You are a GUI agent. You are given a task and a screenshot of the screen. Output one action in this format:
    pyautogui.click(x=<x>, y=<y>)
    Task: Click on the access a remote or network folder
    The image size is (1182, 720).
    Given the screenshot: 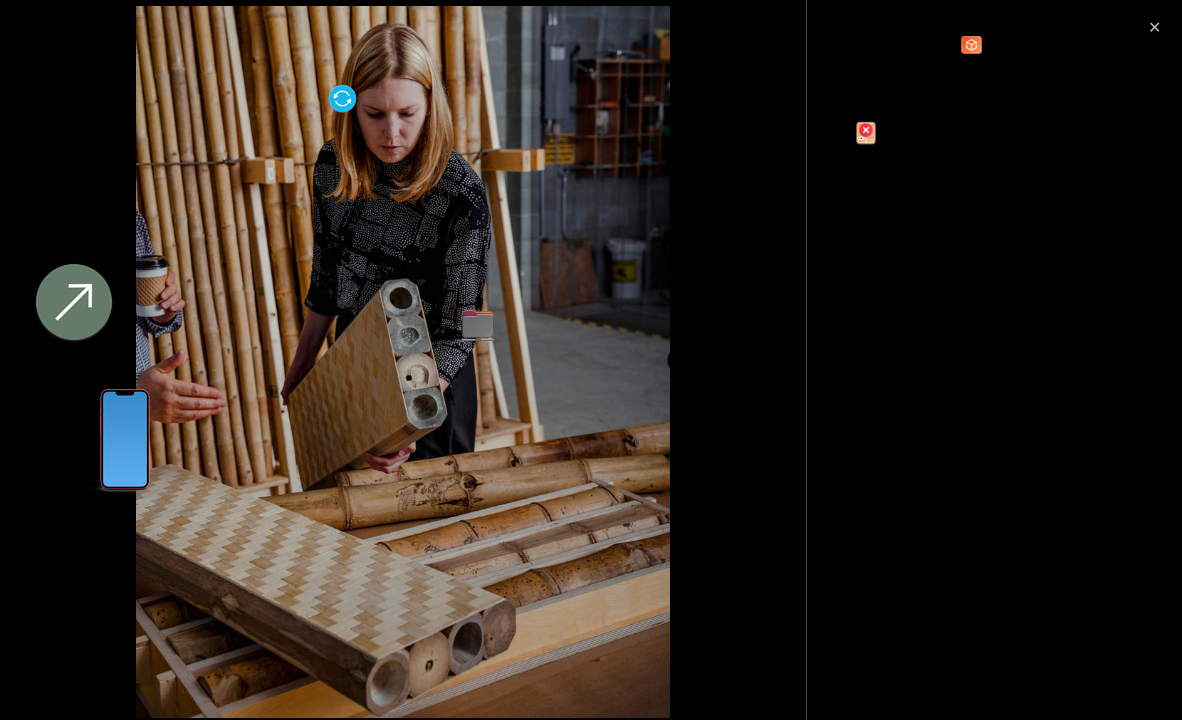 What is the action you would take?
    pyautogui.click(x=478, y=325)
    